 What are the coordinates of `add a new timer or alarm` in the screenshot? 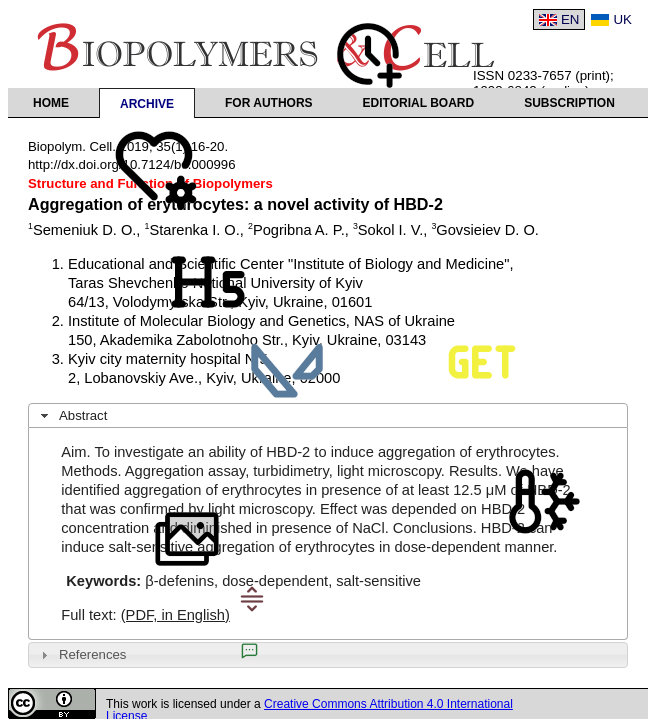 It's located at (368, 54).